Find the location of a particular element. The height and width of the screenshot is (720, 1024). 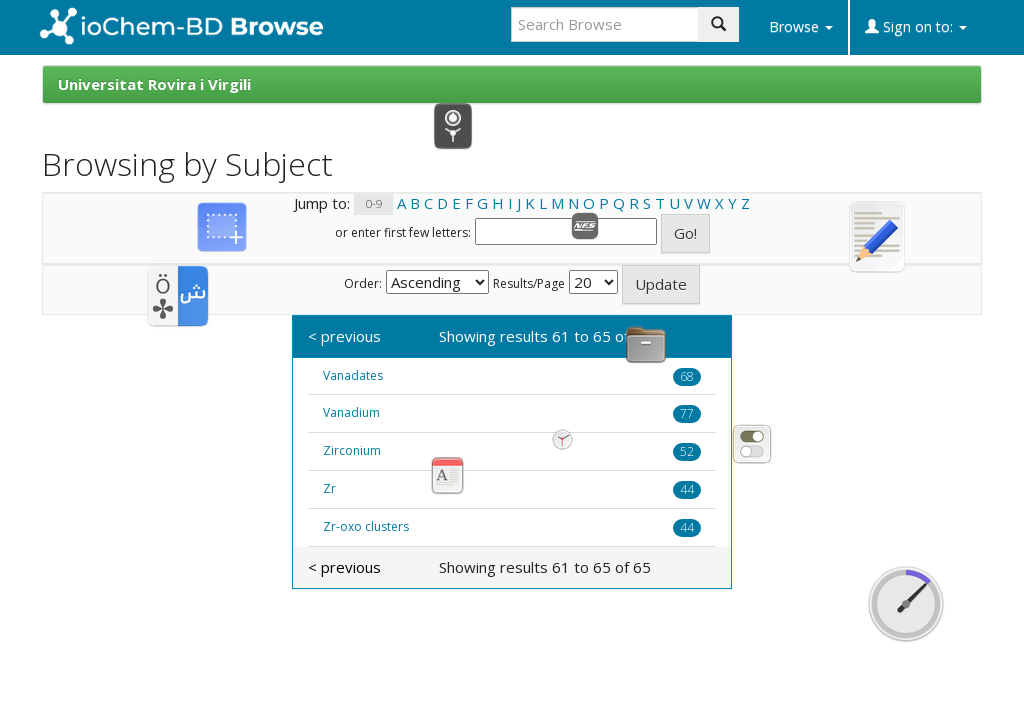

take a screenshot is located at coordinates (222, 227).